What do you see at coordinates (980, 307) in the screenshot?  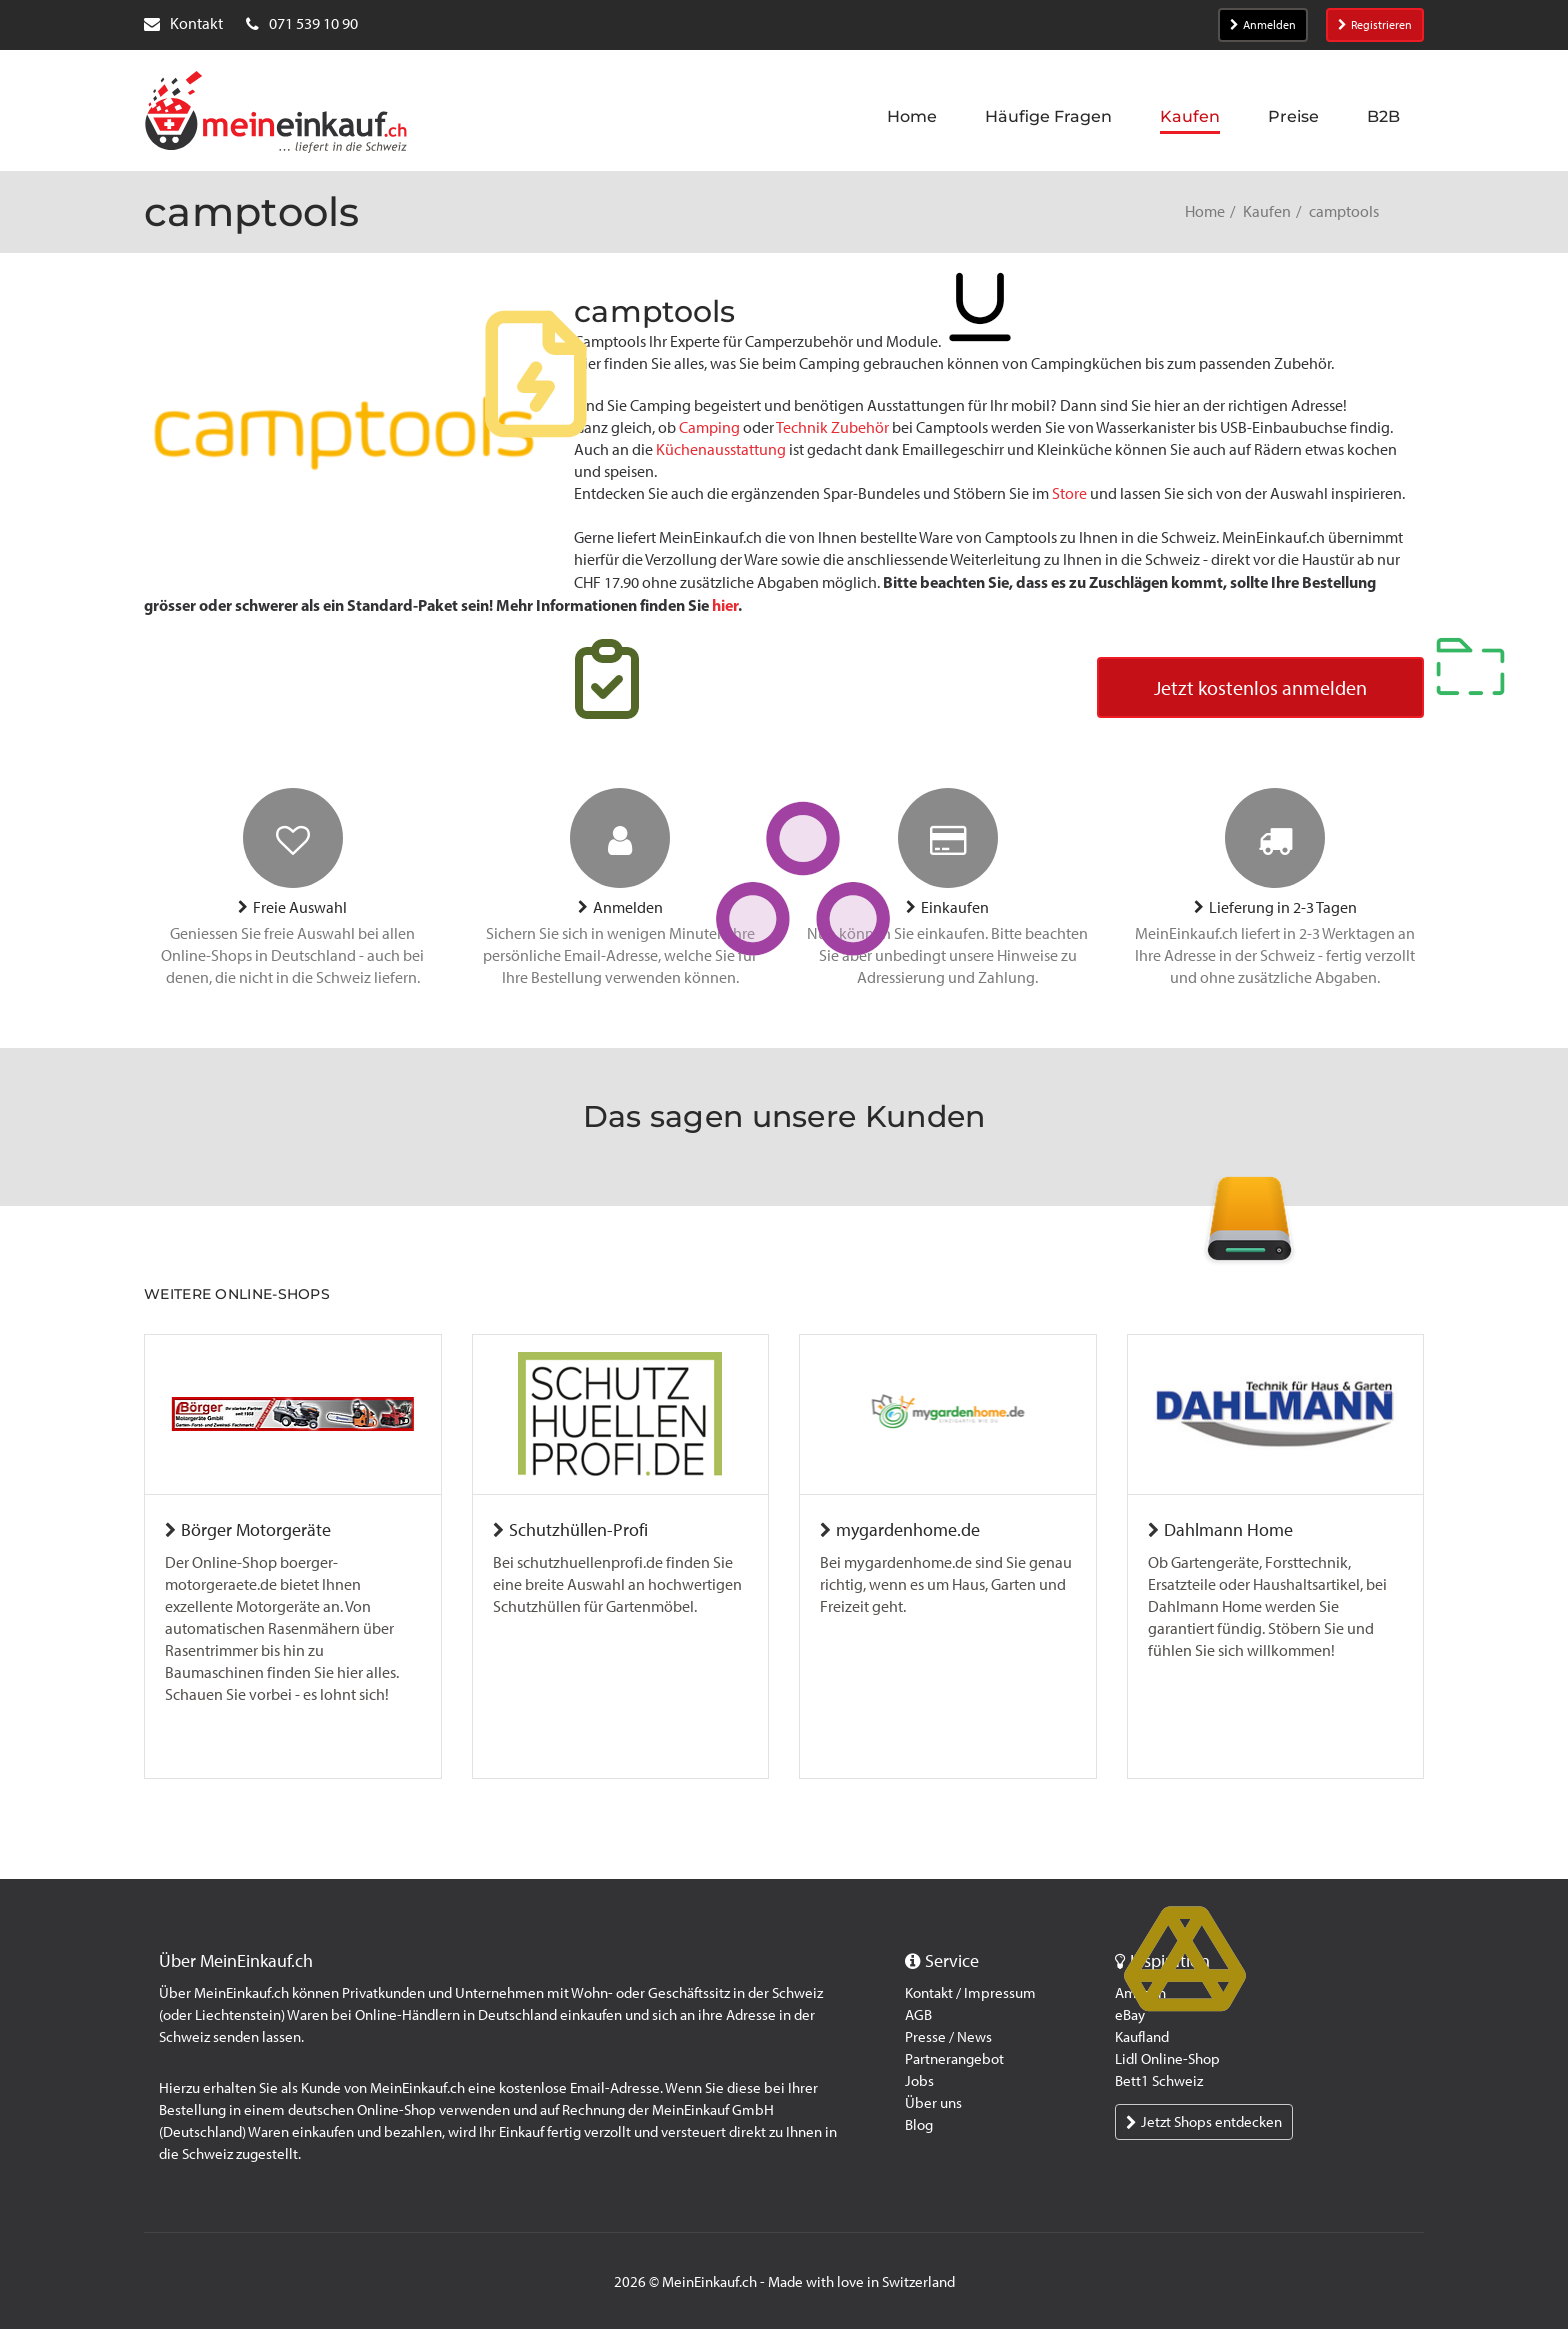 I see `apply underline formatting to selected text` at bounding box center [980, 307].